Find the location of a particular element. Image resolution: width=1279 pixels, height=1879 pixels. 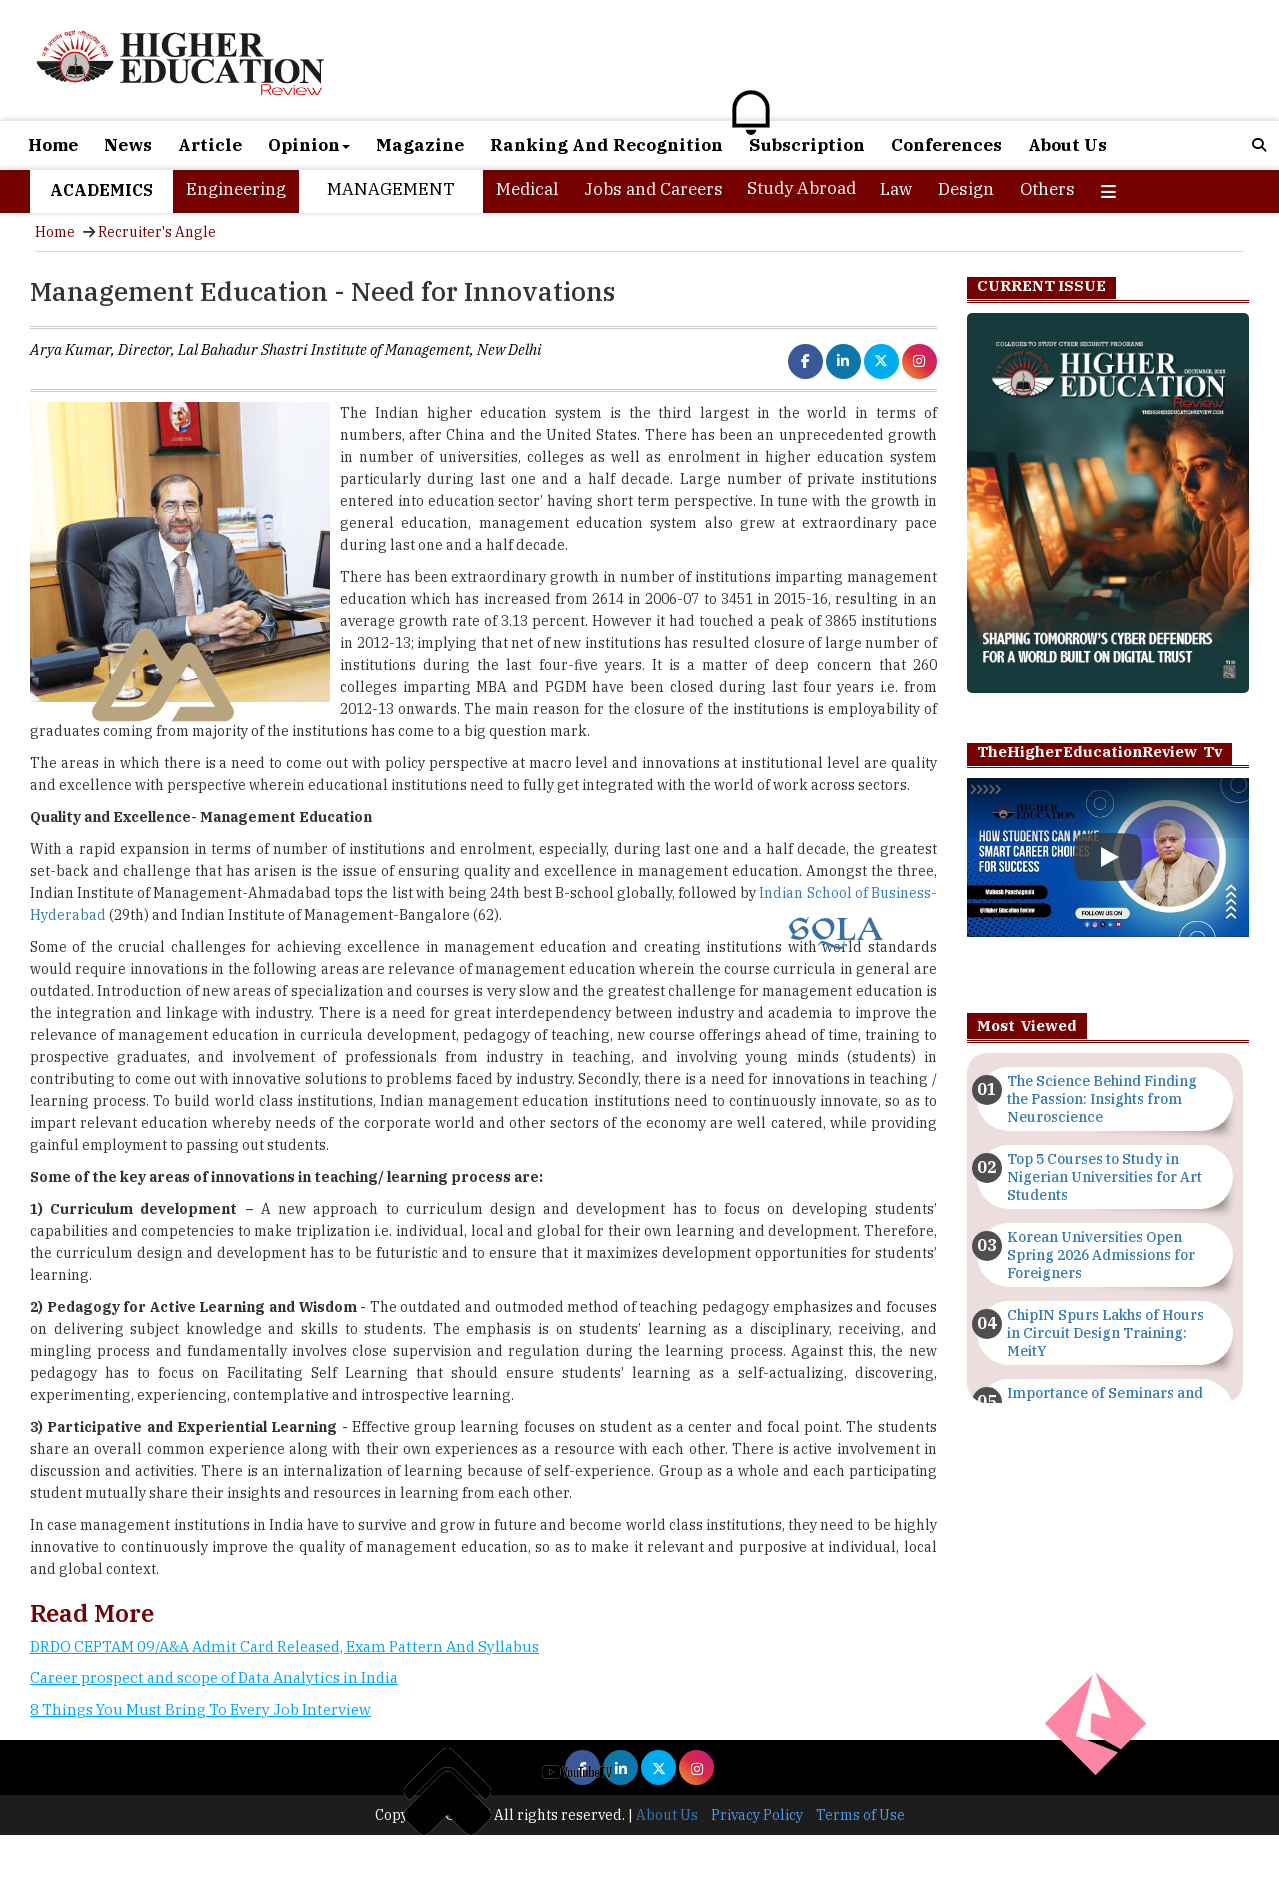

palo alto software company logo is located at coordinates (447, 1791).